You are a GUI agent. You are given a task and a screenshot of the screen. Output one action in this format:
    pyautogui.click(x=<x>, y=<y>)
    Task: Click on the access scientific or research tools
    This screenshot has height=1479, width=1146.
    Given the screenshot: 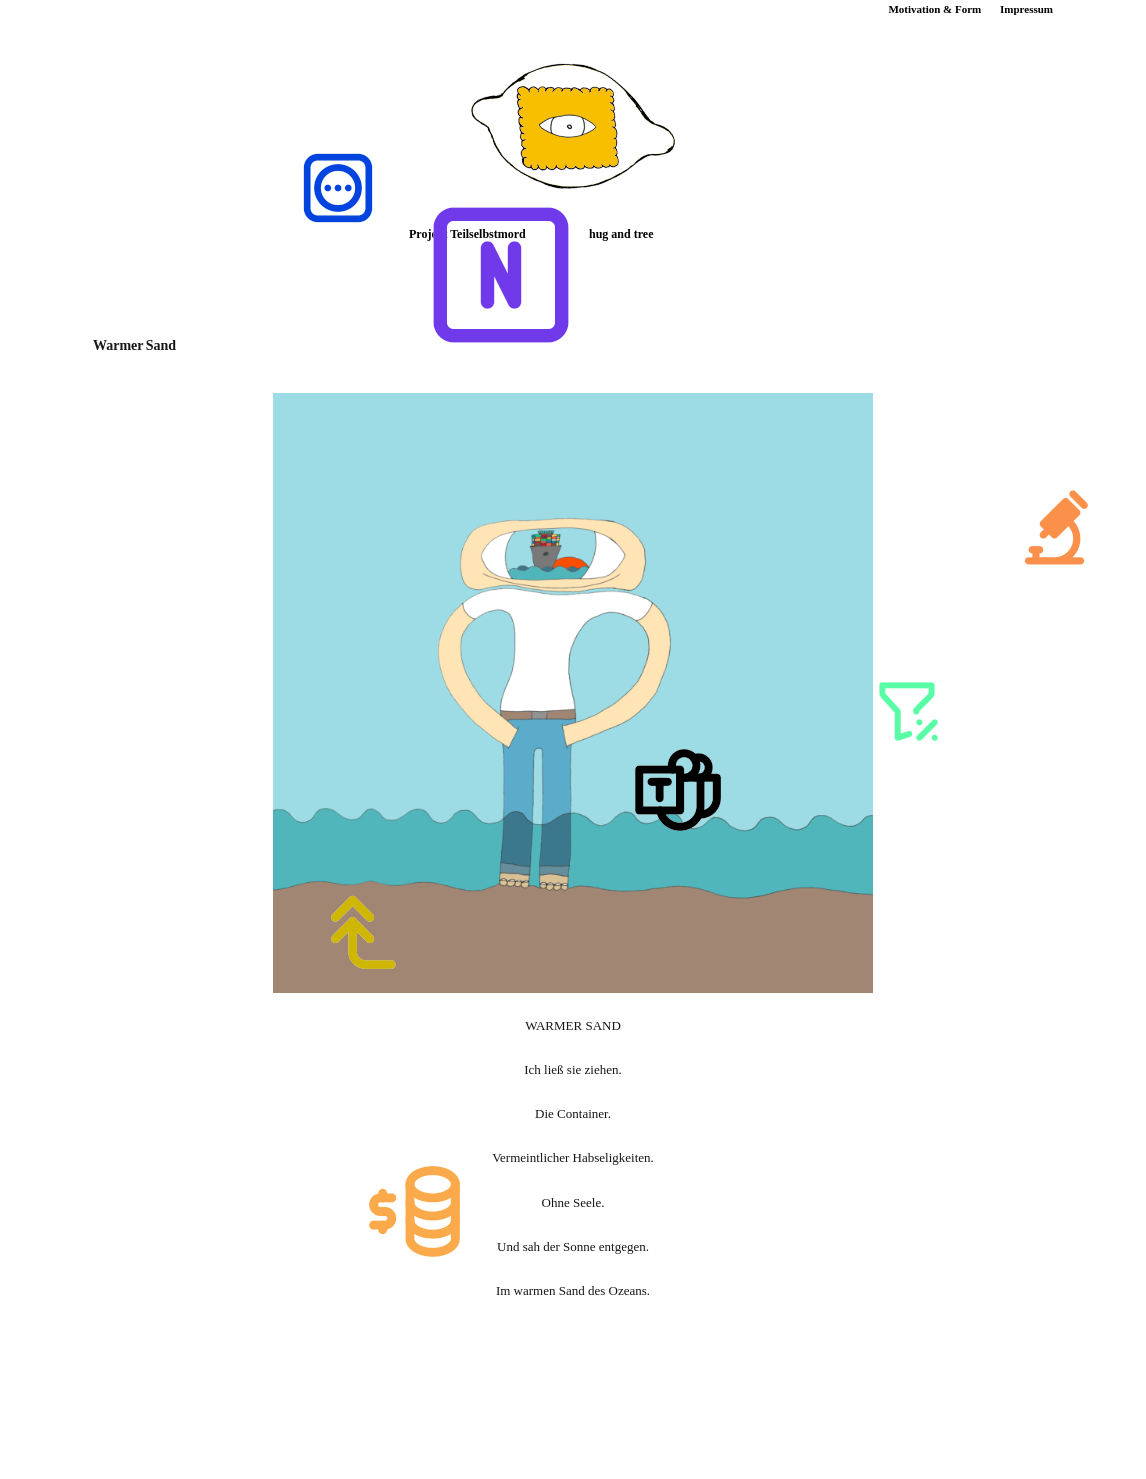 What is the action you would take?
    pyautogui.click(x=1054, y=527)
    